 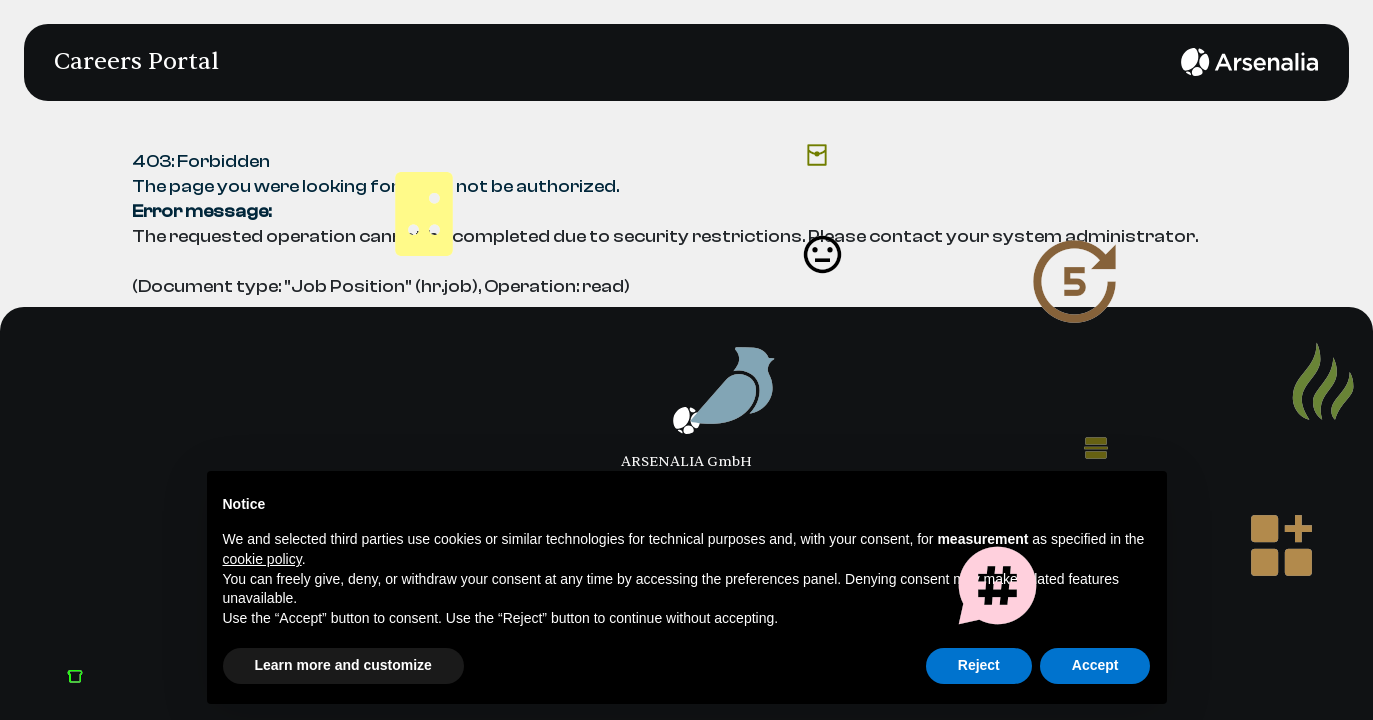 What do you see at coordinates (822, 254) in the screenshot?
I see `rate your experience as neutral` at bounding box center [822, 254].